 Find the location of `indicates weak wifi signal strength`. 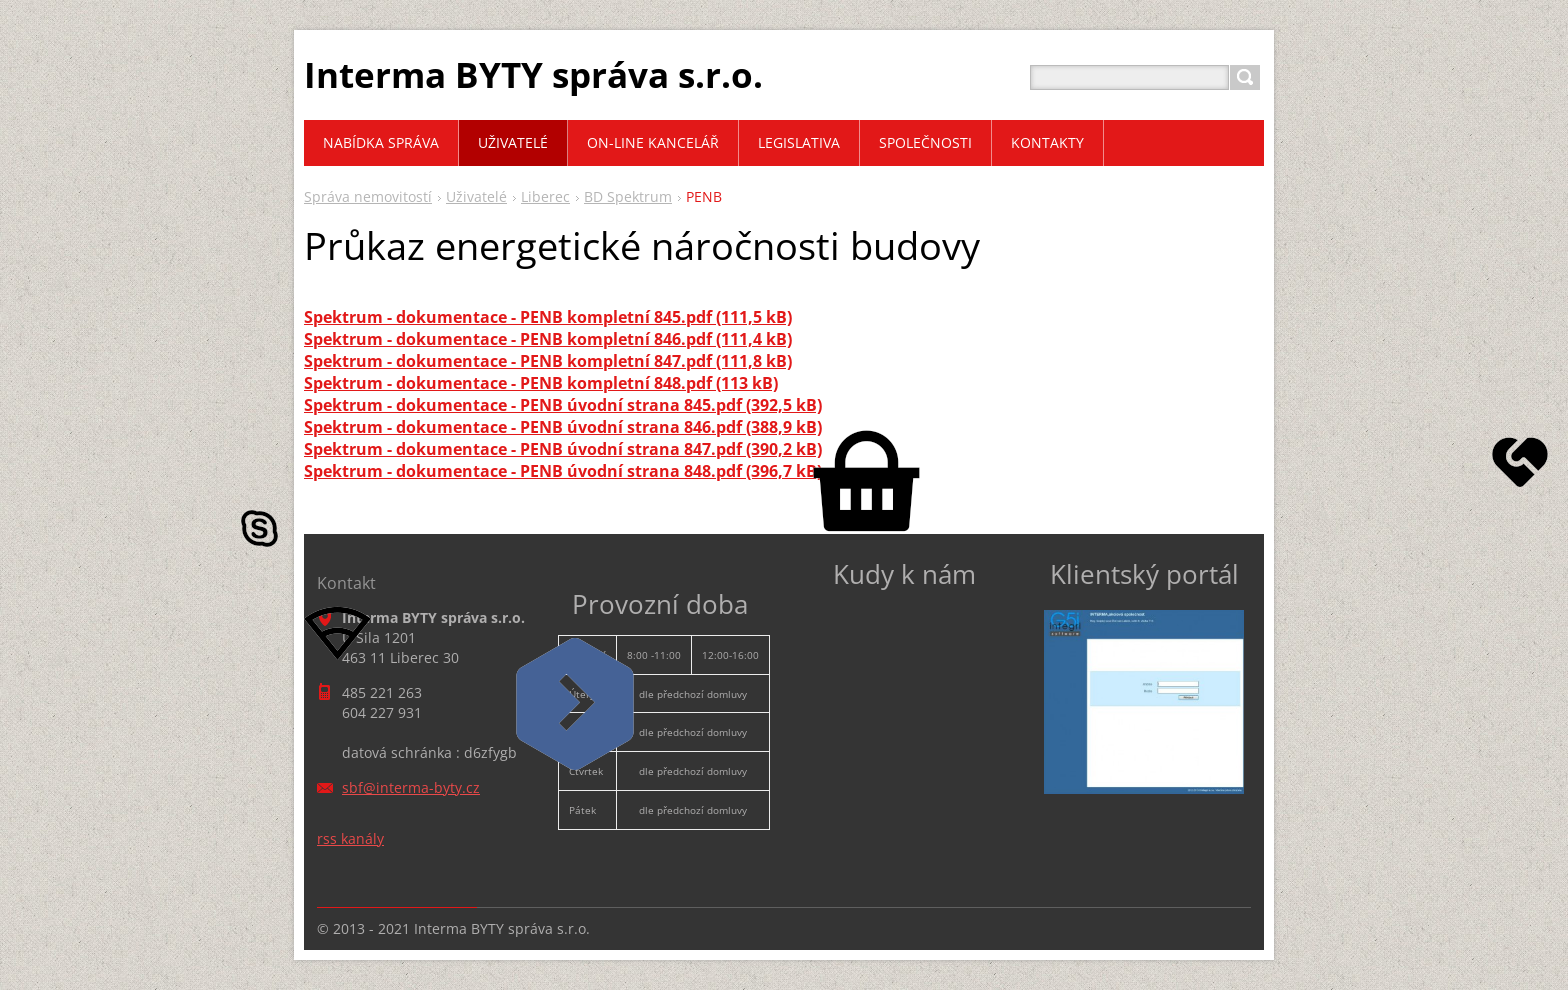

indicates weak wifi signal strength is located at coordinates (337, 633).